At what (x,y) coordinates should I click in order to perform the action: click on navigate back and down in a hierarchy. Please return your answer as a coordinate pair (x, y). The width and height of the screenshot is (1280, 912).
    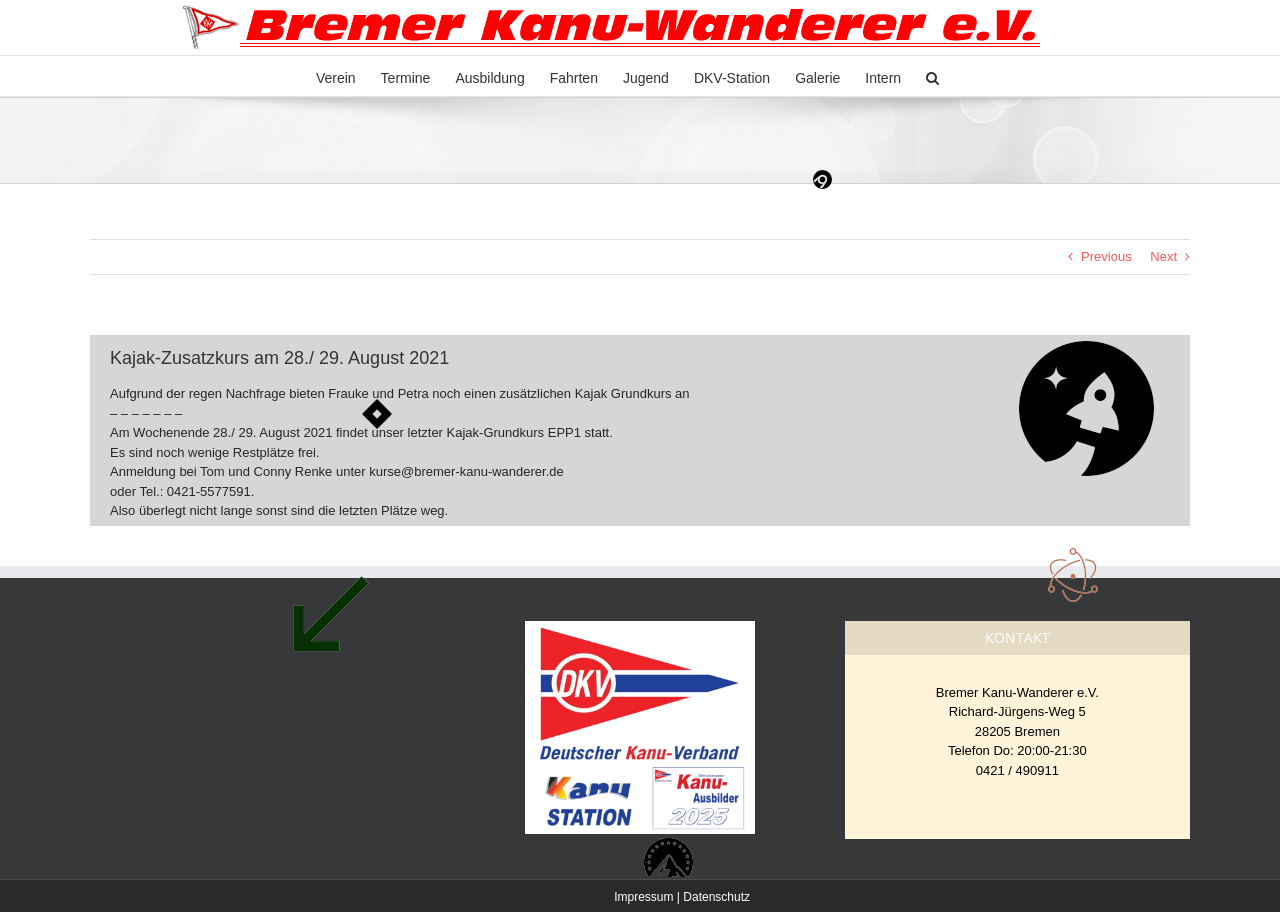
    Looking at the image, I should click on (329, 615).